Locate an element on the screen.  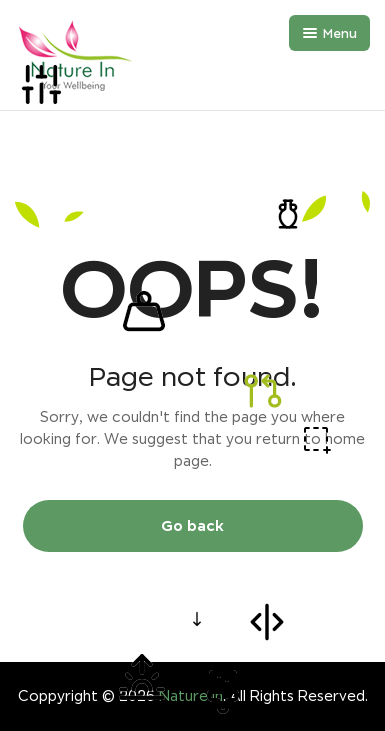
drag to resize adjacent panels horizontally is located at coordinates (267, 622).